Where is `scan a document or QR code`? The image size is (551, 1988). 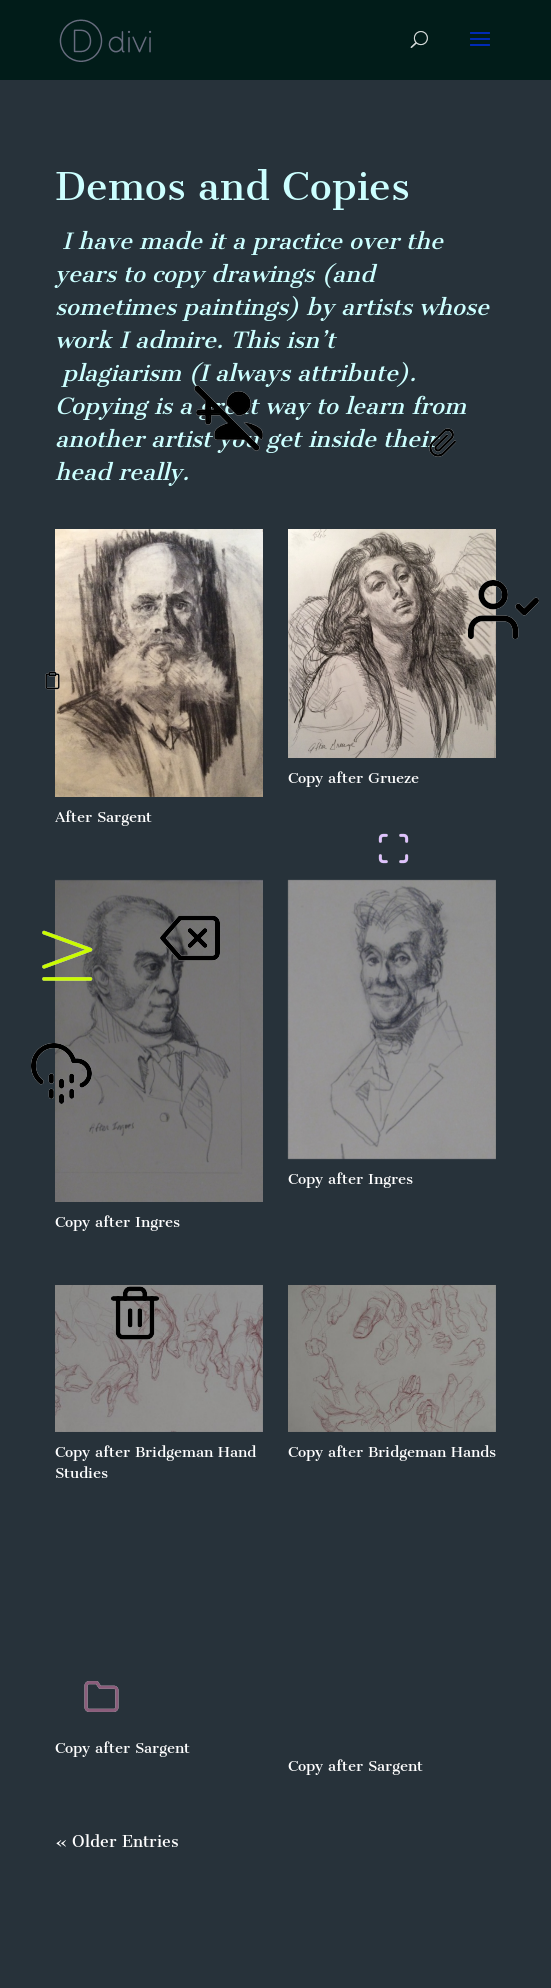 scan a document or QR code is located at coordinates (393, 848).